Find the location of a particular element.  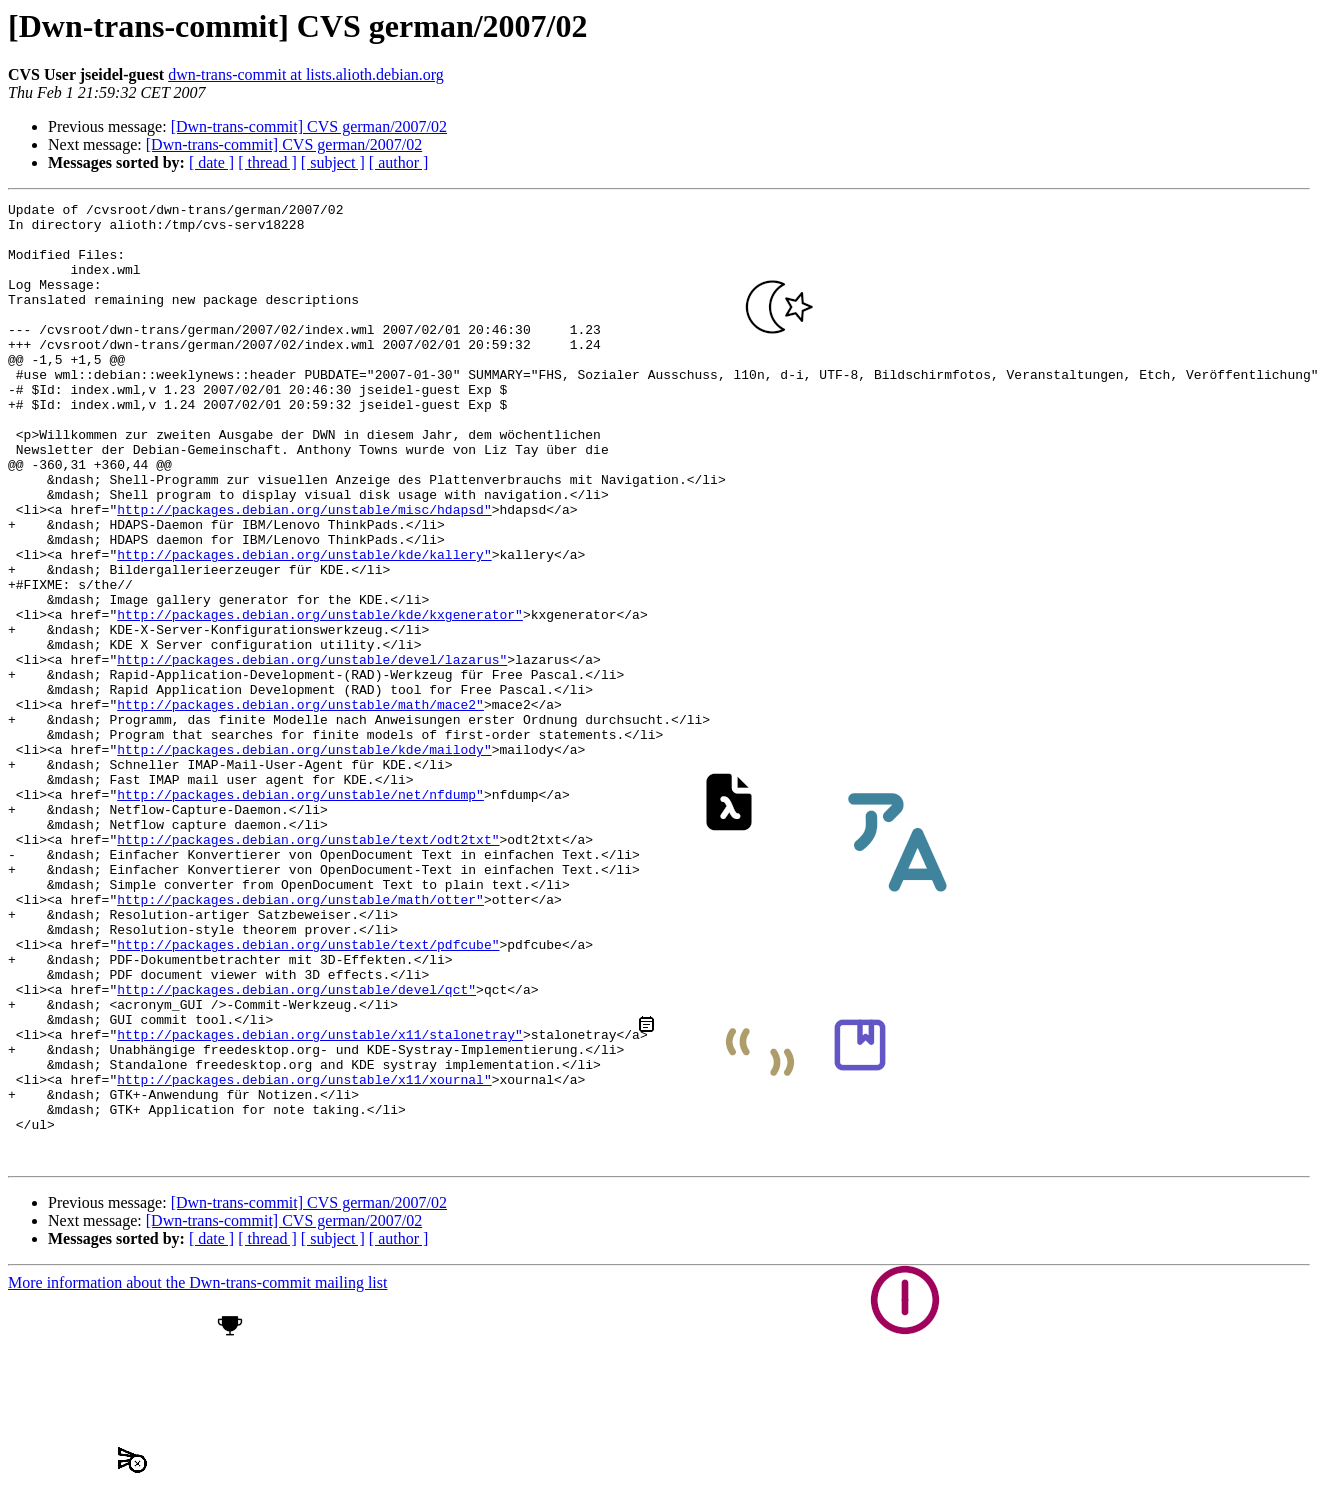

switch to Japanese katakana input is located at coordinates (894, 839).